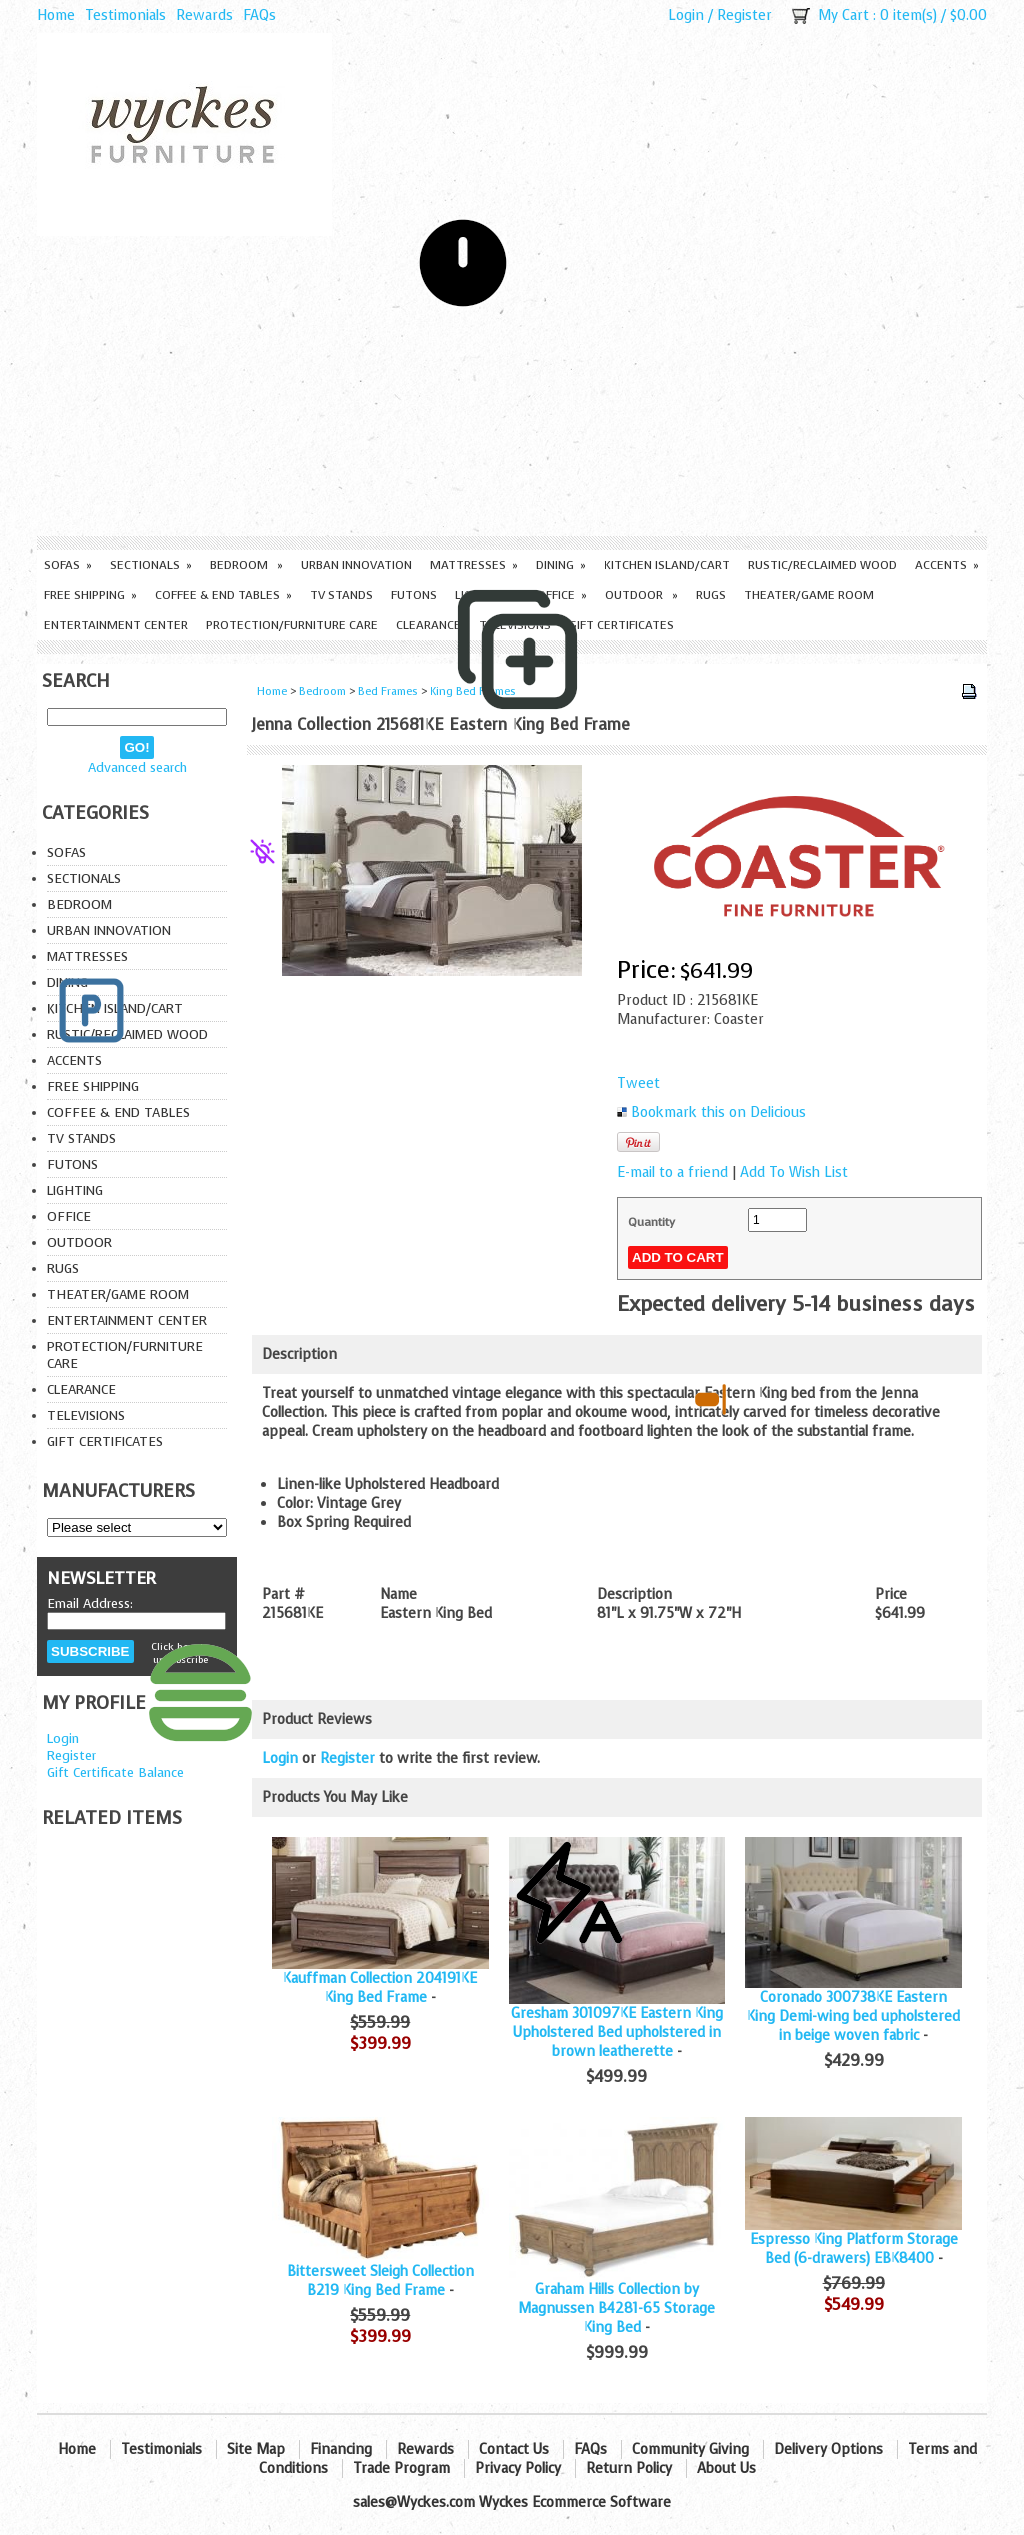 The image size is (1024, 2535). What do you see at coordinates (463, 263) in the screenshot?
I see `indicates 12 o'clock or noon/midnight` at bounding box center [463, 263].